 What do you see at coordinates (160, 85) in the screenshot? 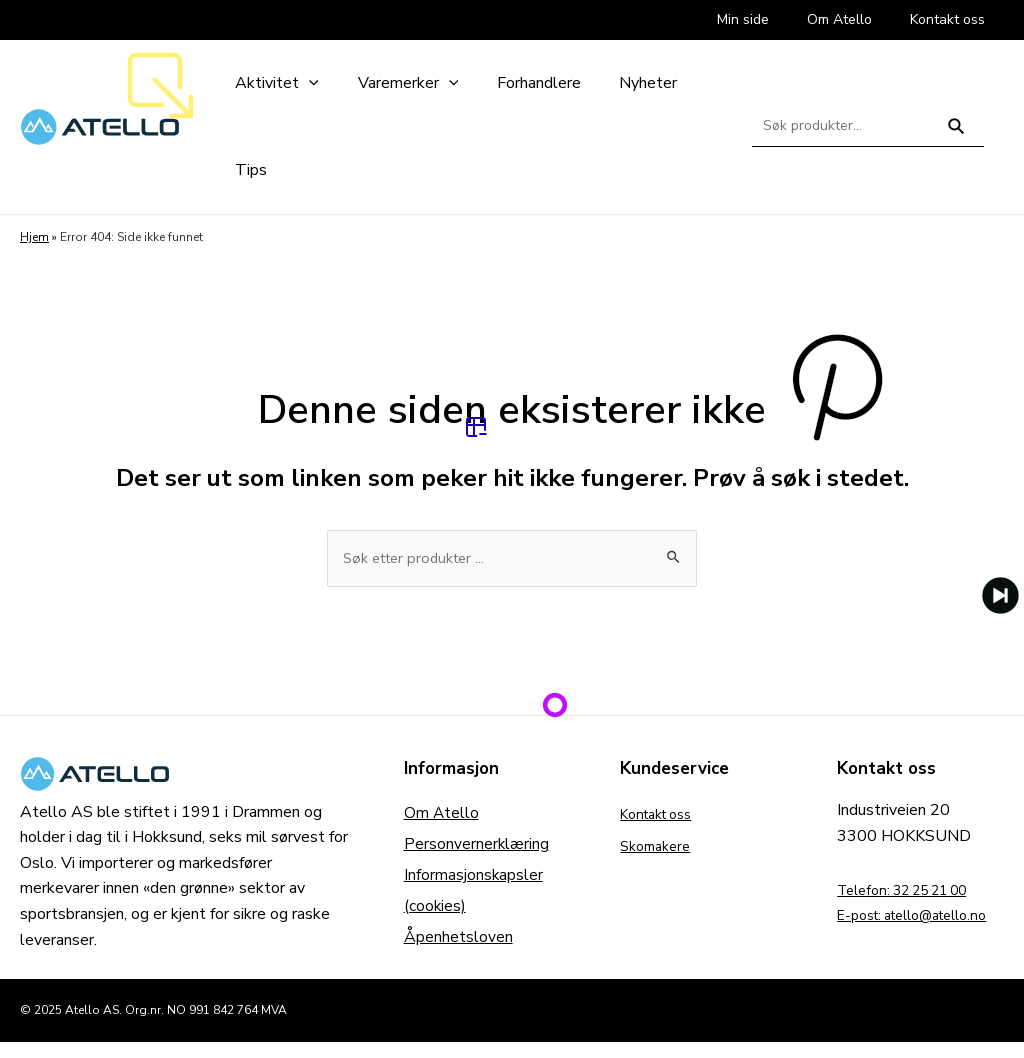
I see `expand content to full screen` at bounding box center [160, 85].